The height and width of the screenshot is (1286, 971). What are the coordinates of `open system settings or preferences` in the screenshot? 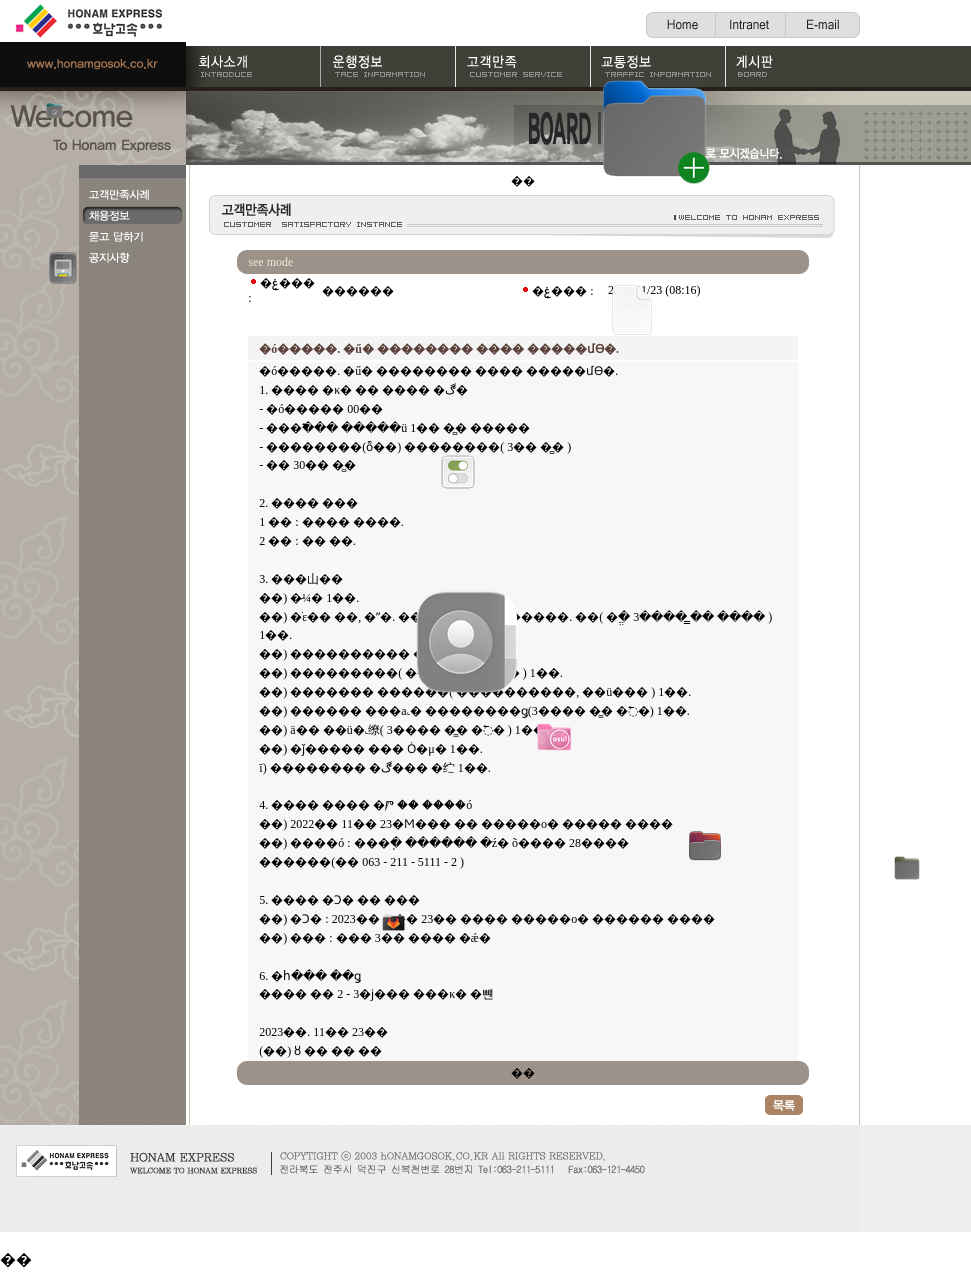 It's located at (458, 472).